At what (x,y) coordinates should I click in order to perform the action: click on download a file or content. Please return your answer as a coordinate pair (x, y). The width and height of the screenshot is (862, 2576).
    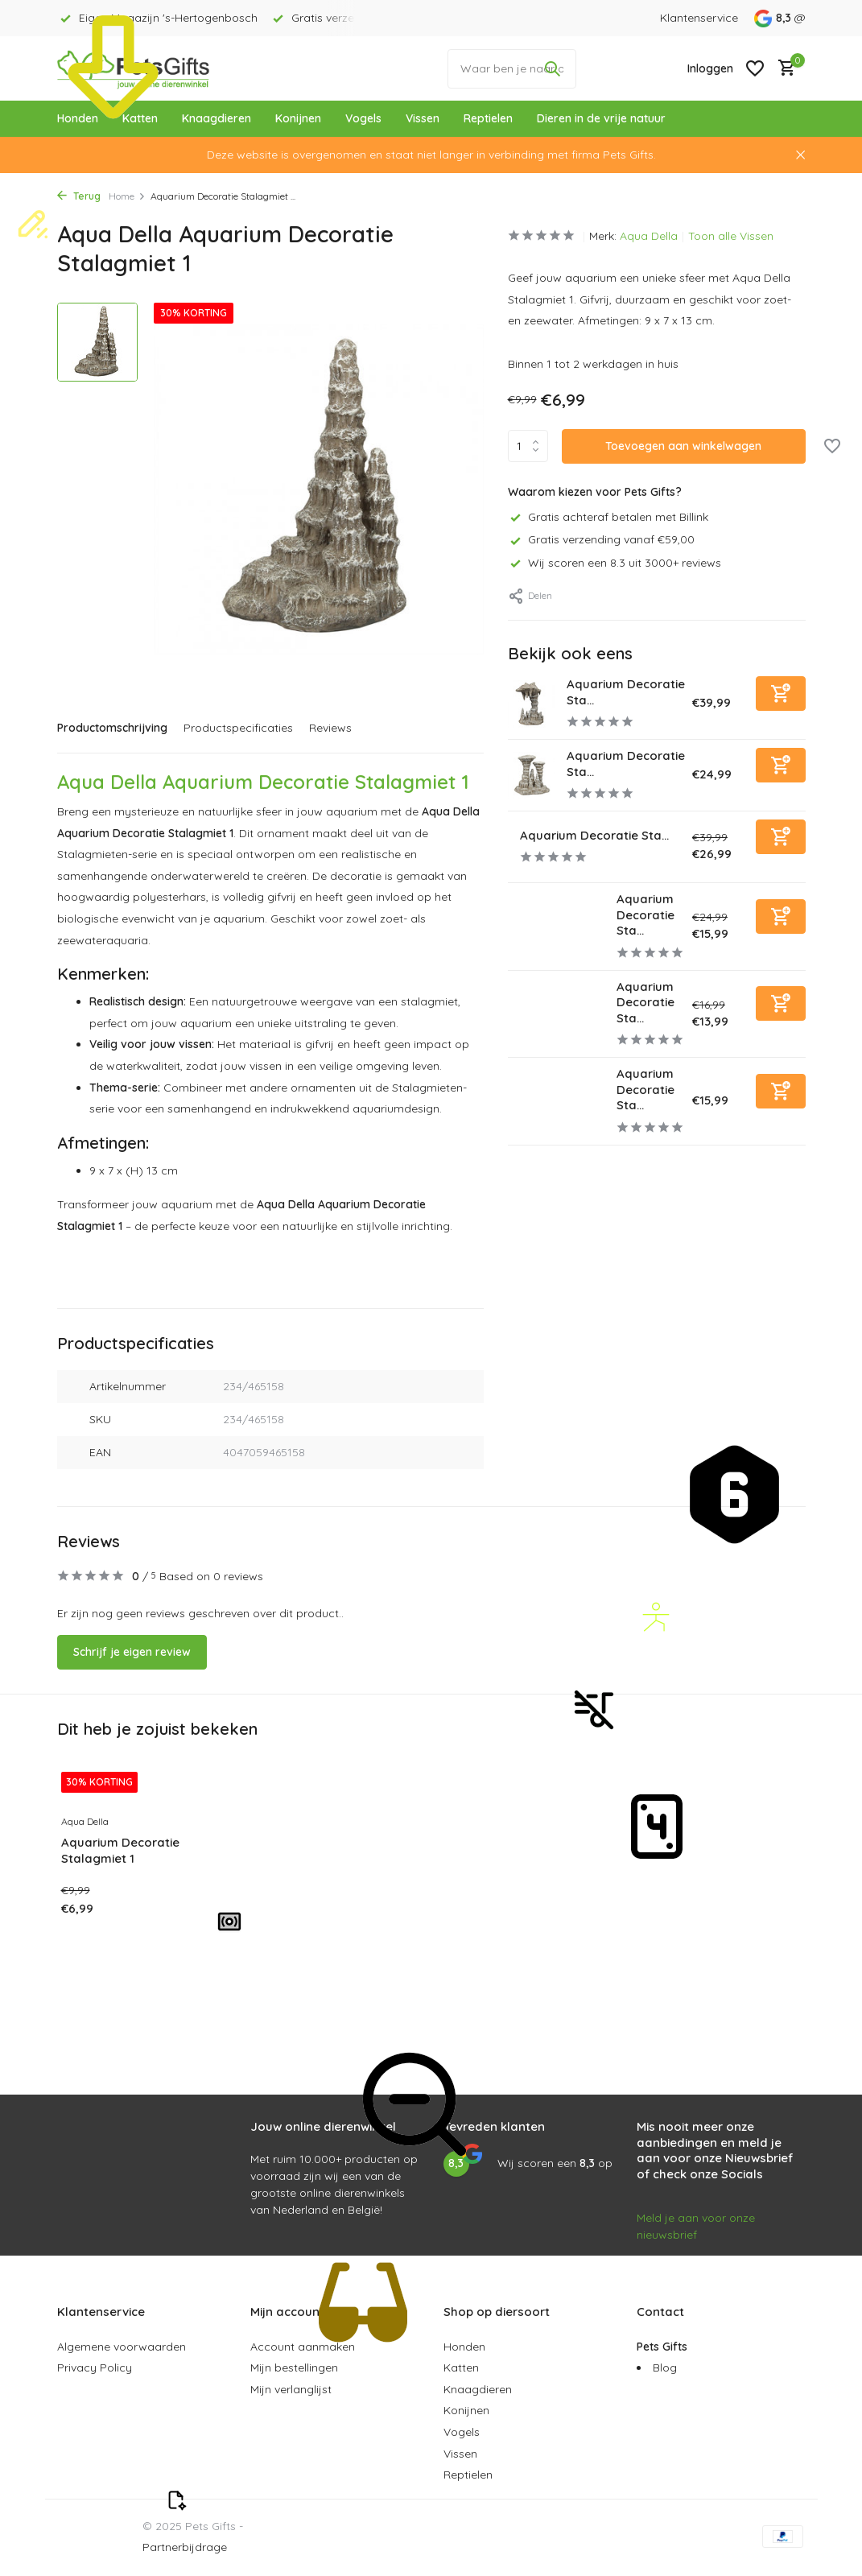
    Looking at the image, I should click on (113, 68).